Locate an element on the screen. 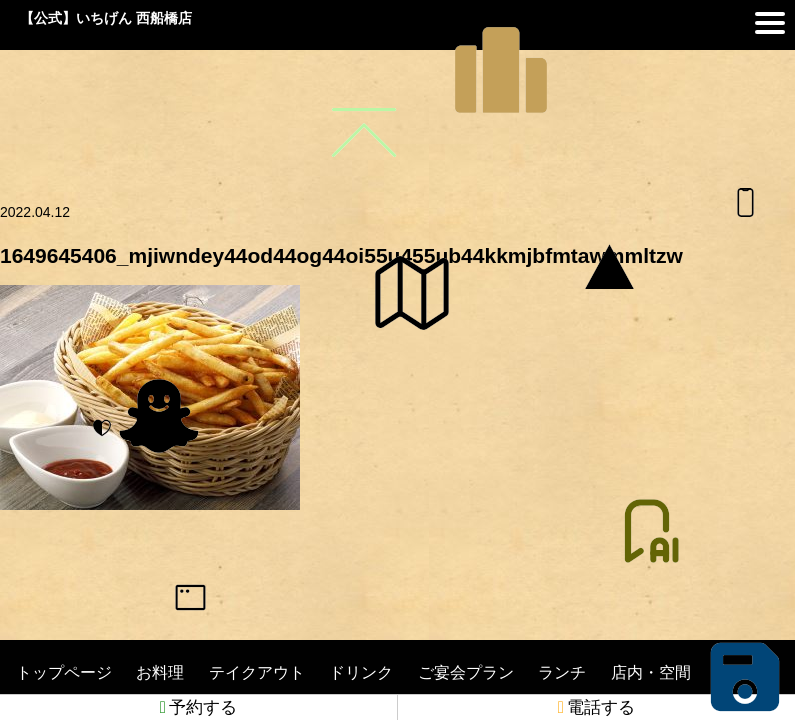 The image size is (795, 720). access AI-powered bookmarks is located at coordinates (647, 531).